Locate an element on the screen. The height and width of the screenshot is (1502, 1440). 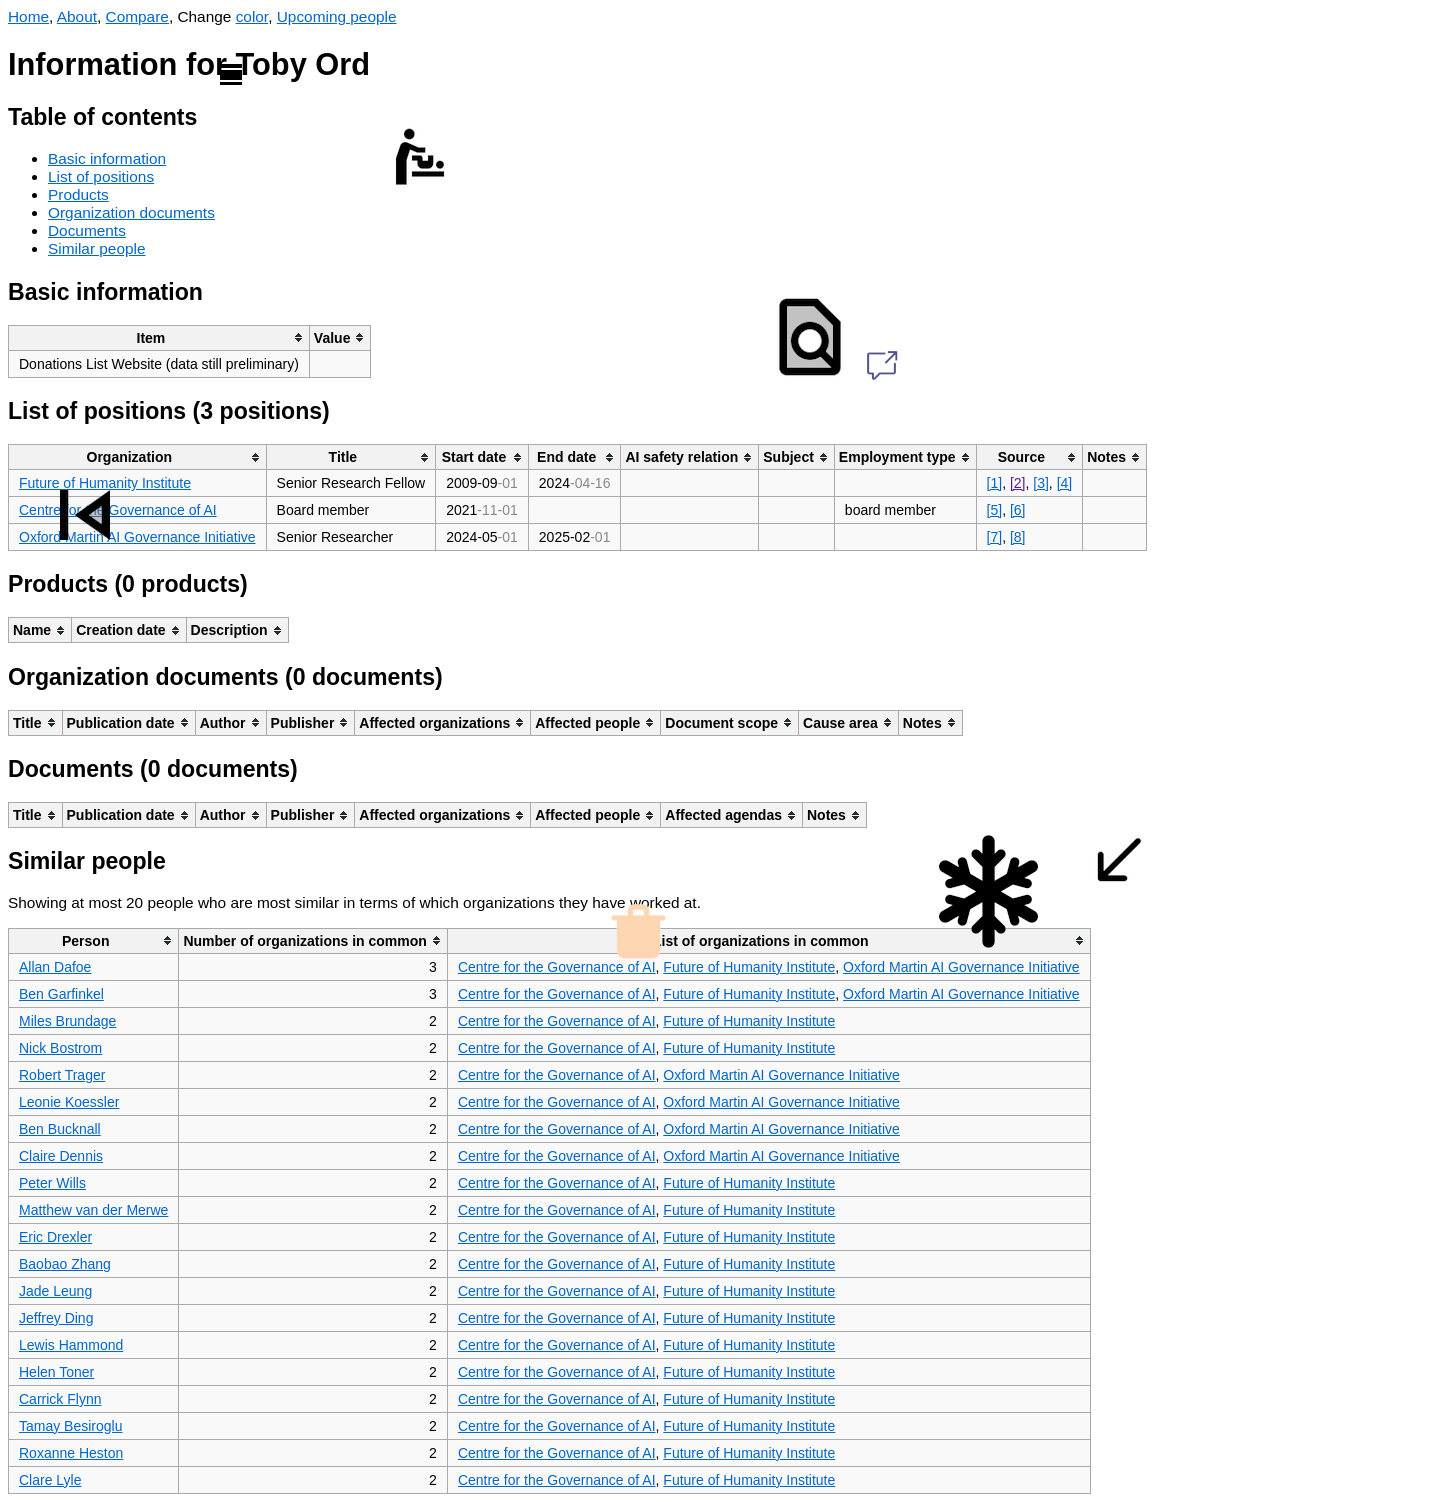
switch to day view in calendar is located at coordinates (232, 75).